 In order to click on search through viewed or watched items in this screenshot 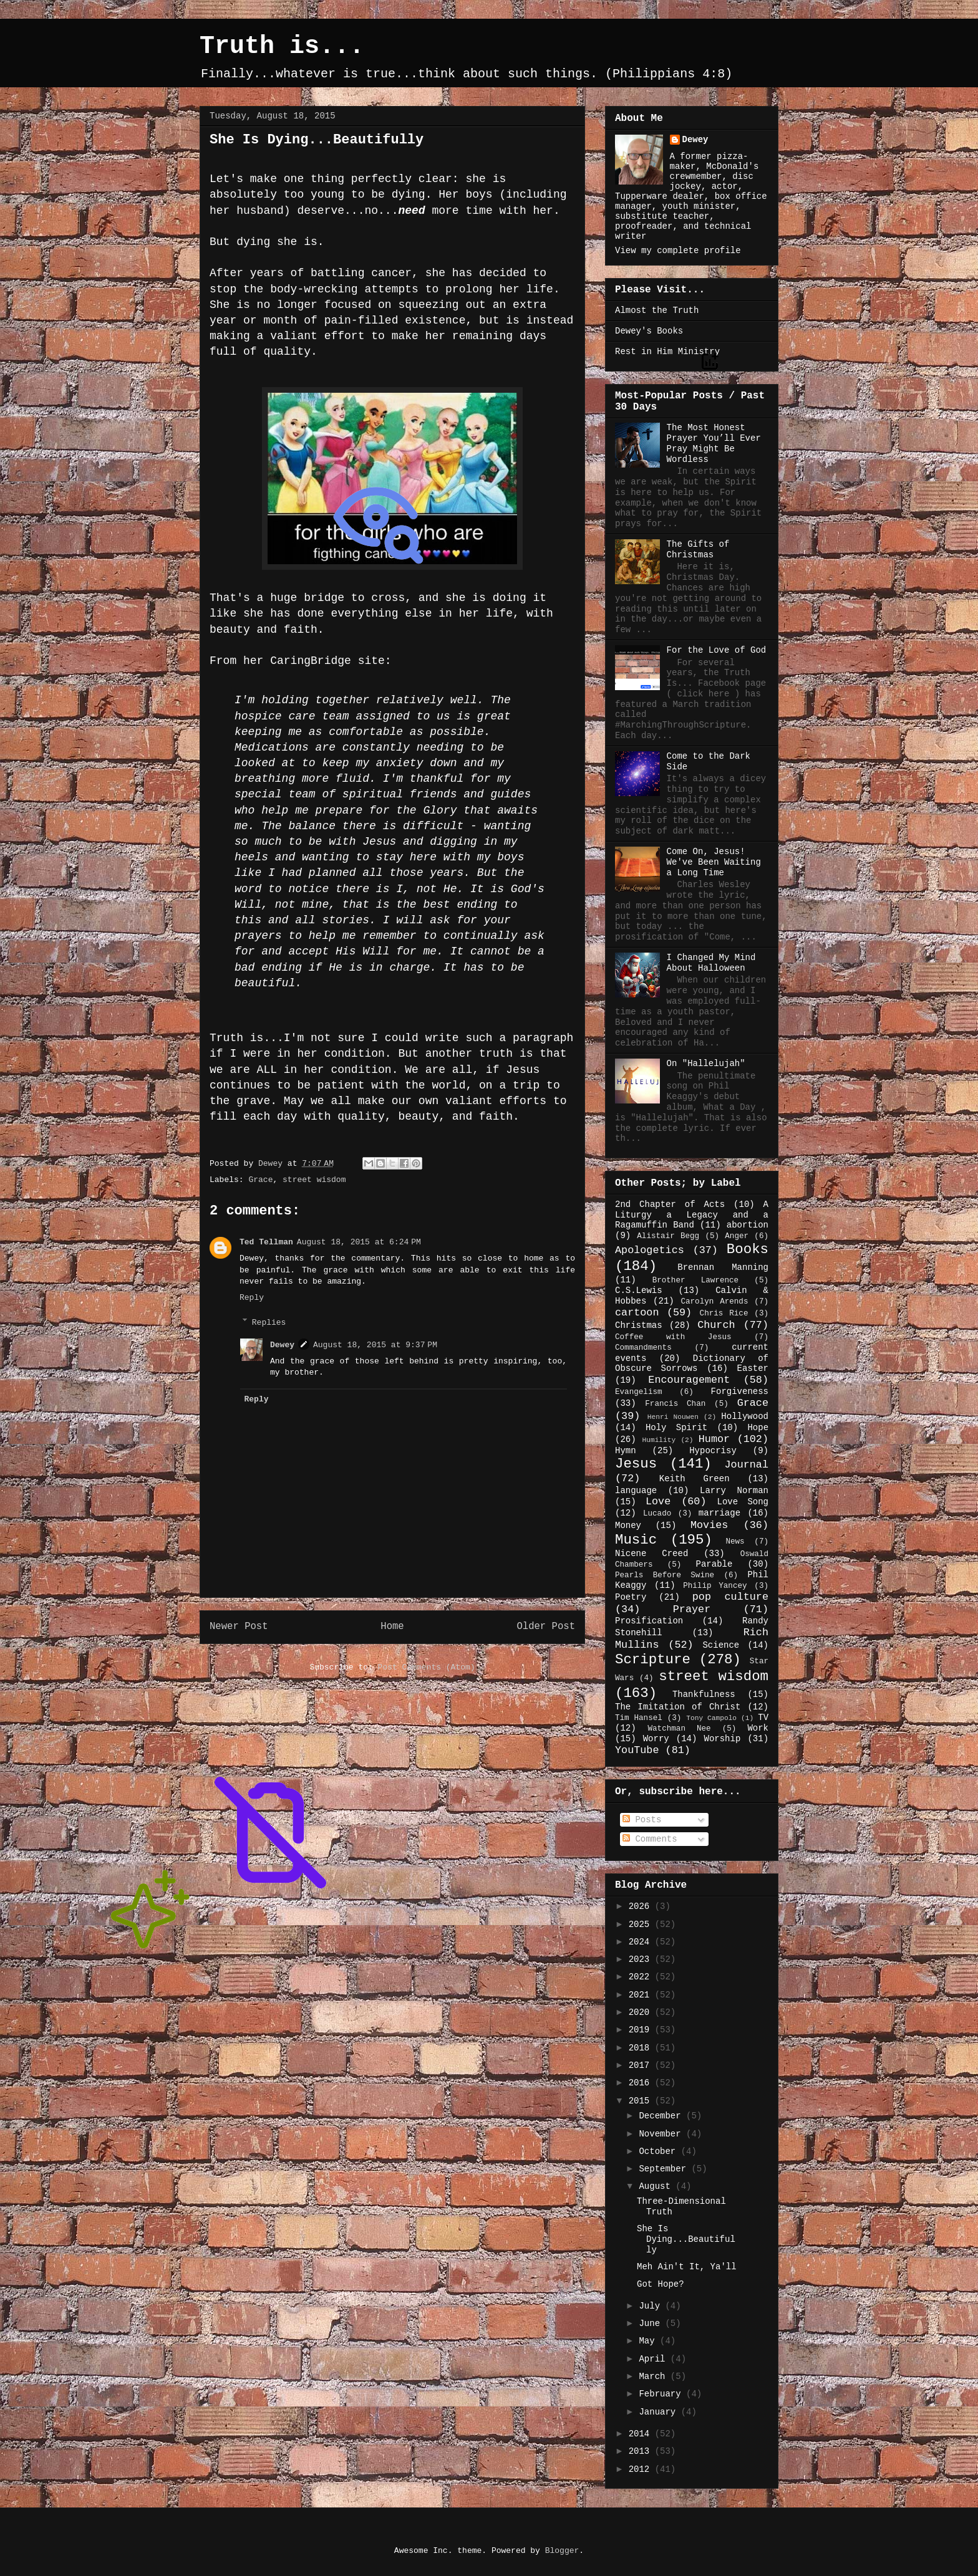, I will do `click(376, 517)`.